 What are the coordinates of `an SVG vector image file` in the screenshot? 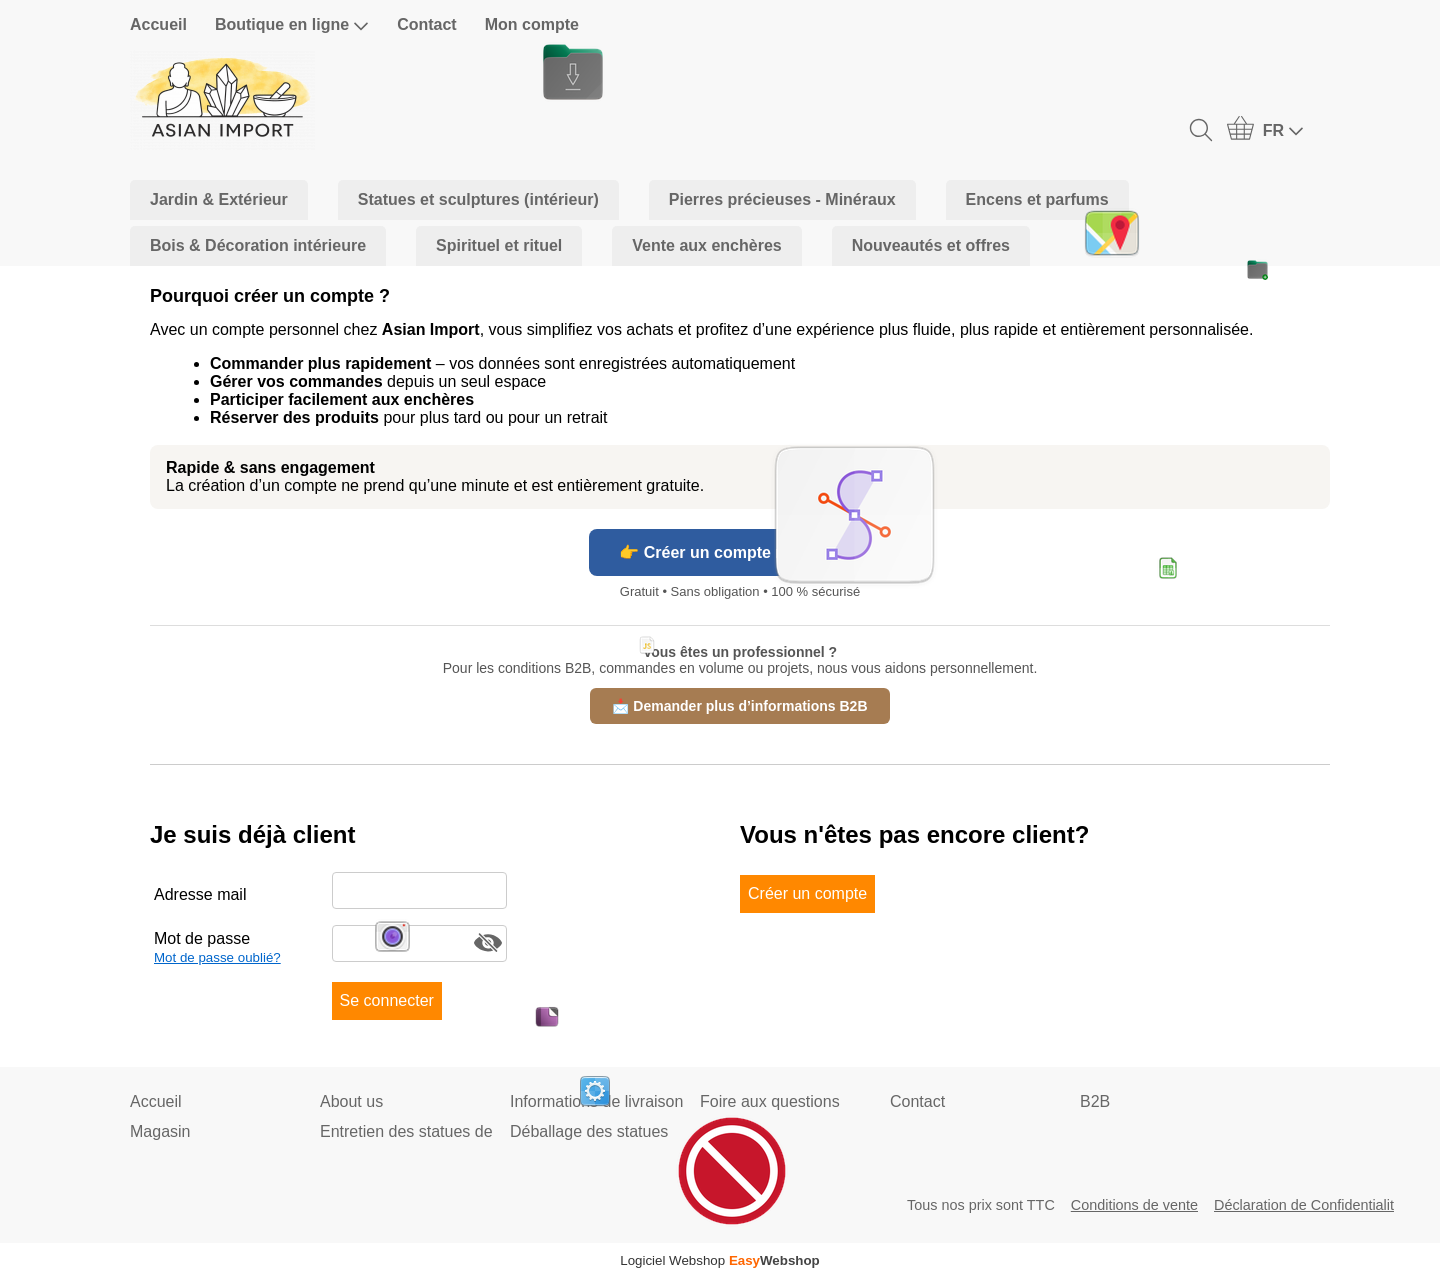 It's located at (854, 509).